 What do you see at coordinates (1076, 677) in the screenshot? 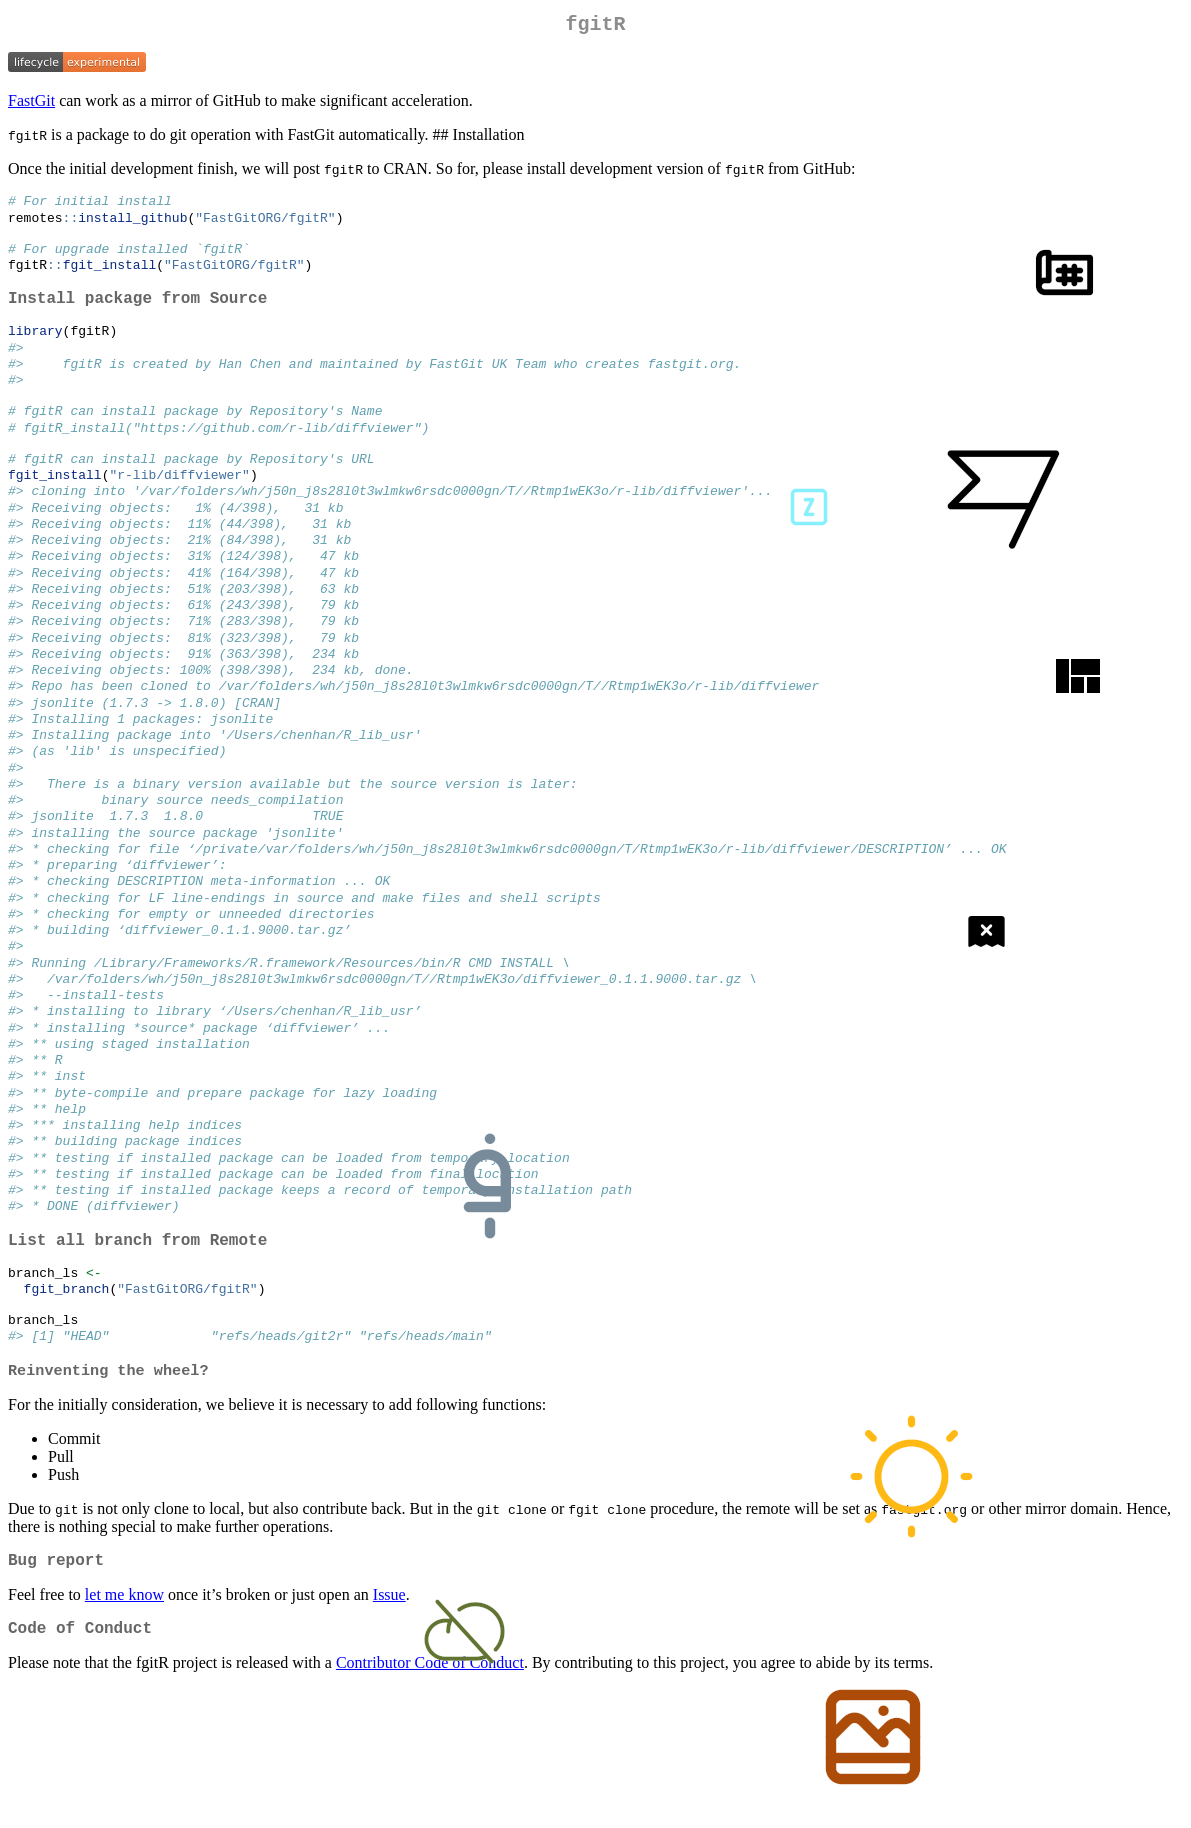
I see `switch to quilt or mosaic view layout` at bounding box center [1076, 677].